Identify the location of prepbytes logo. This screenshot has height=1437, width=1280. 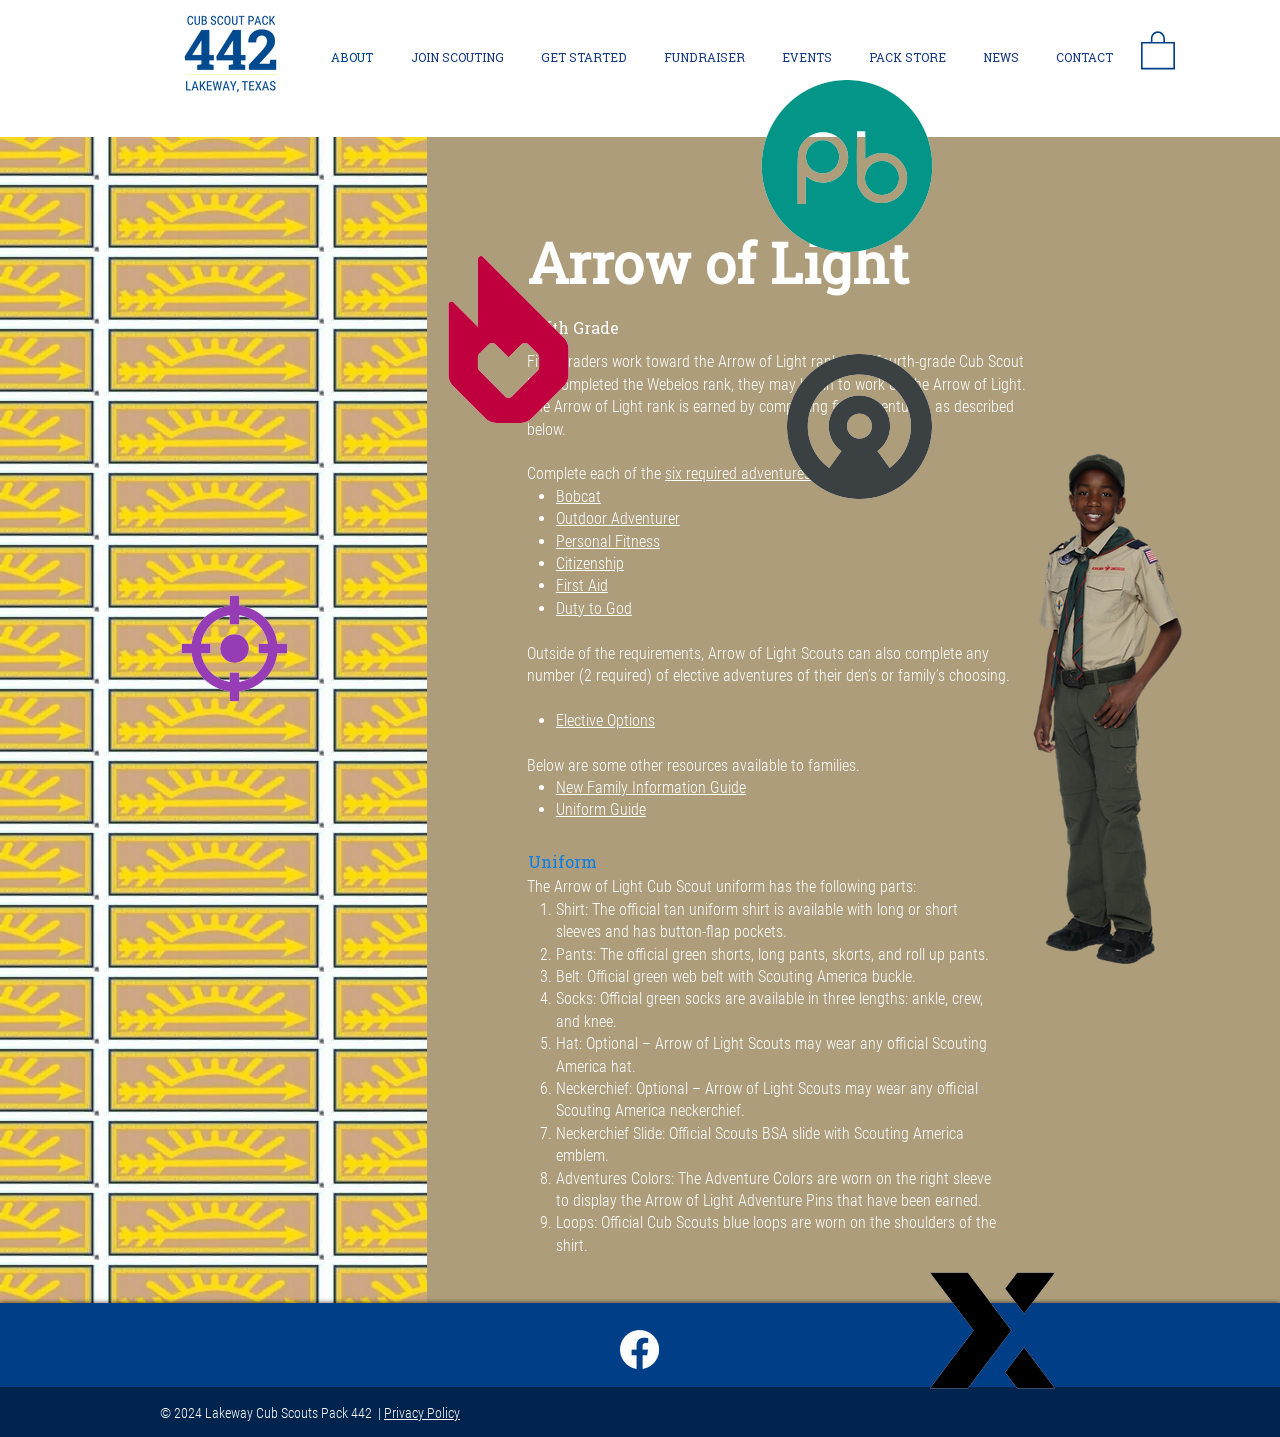
(847, 166).